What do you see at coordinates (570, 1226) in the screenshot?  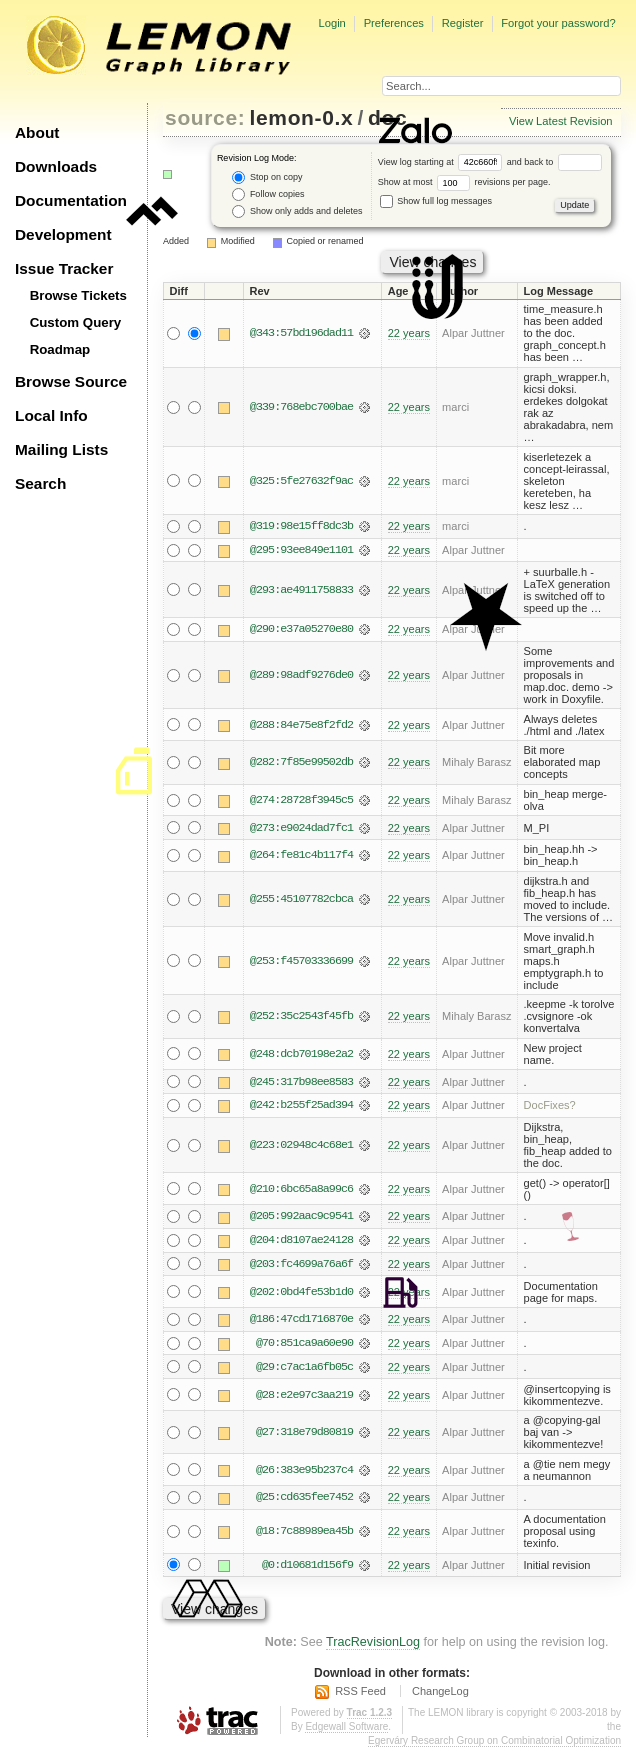 I see `wine compatibility layer application logo` at bounding box center [570, 1226].